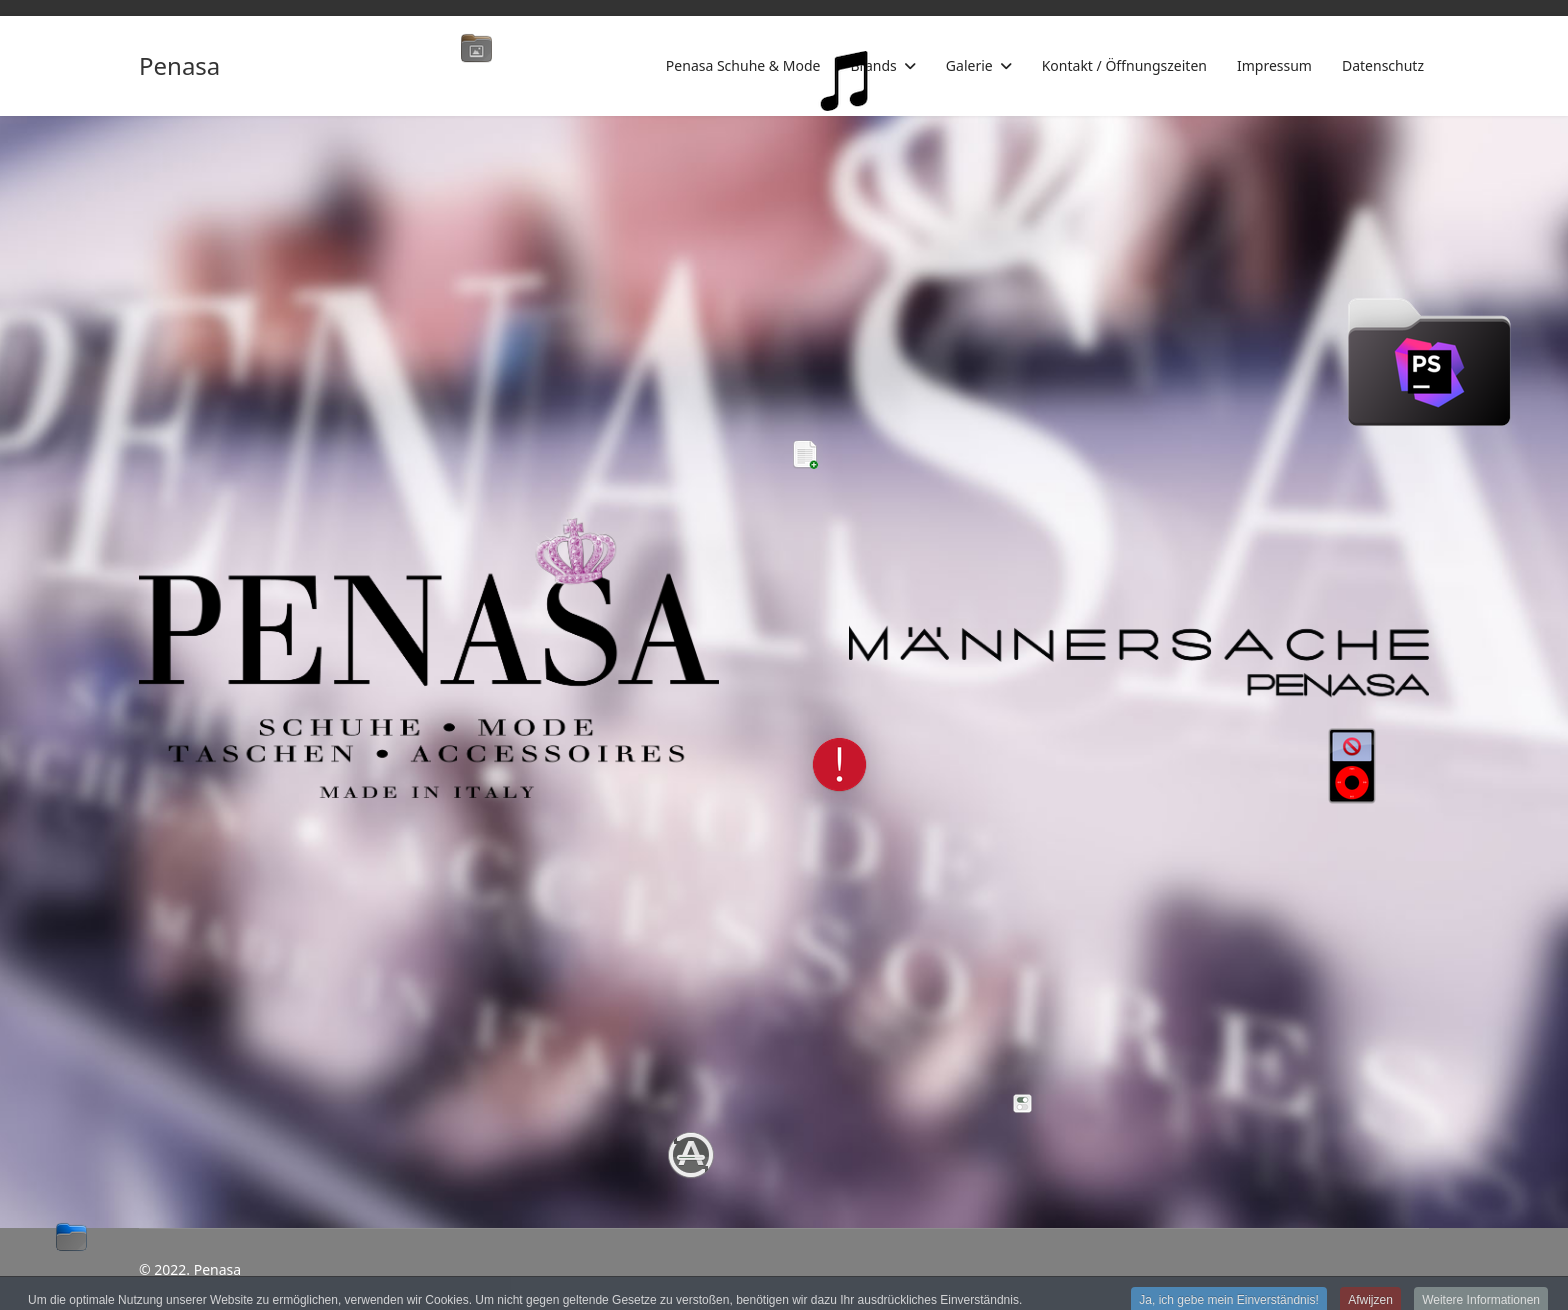  I want to click on folder containing phpstorm project files, so click(1428, 366).